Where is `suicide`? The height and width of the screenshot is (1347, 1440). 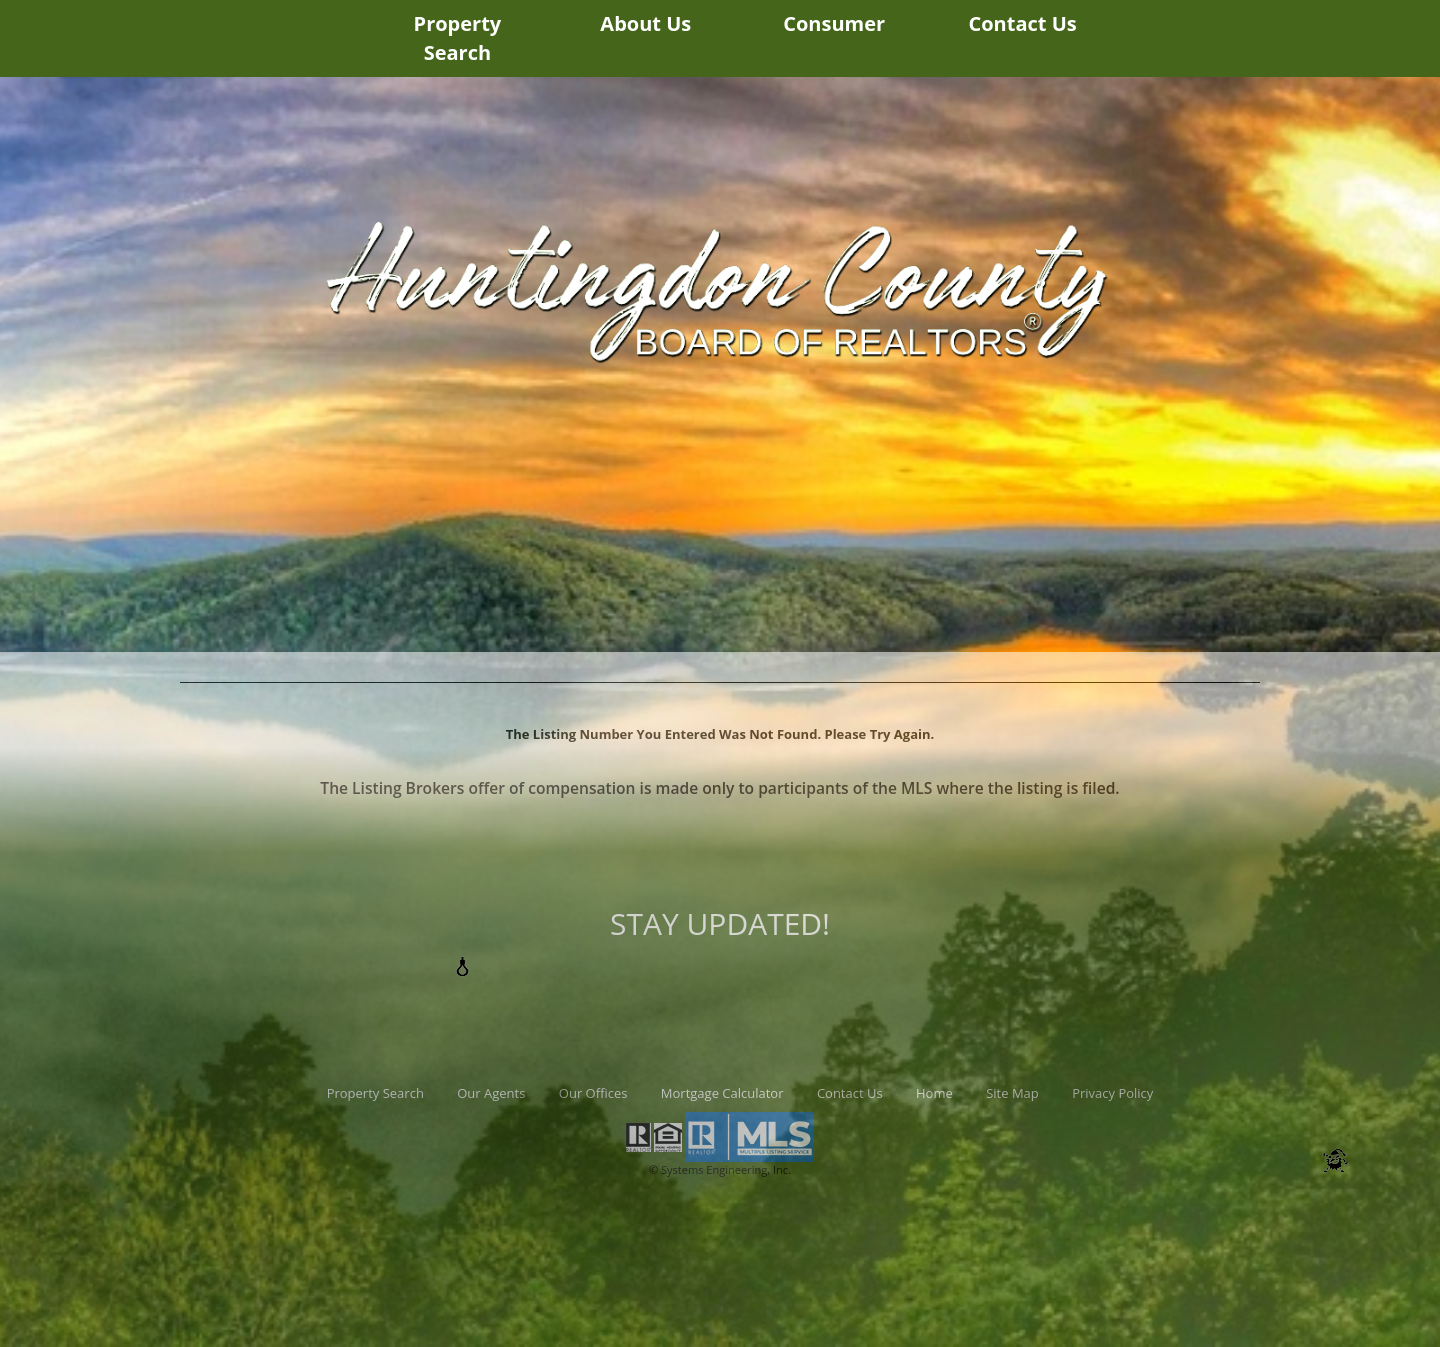 suicide is located at coordinates (462, 966).